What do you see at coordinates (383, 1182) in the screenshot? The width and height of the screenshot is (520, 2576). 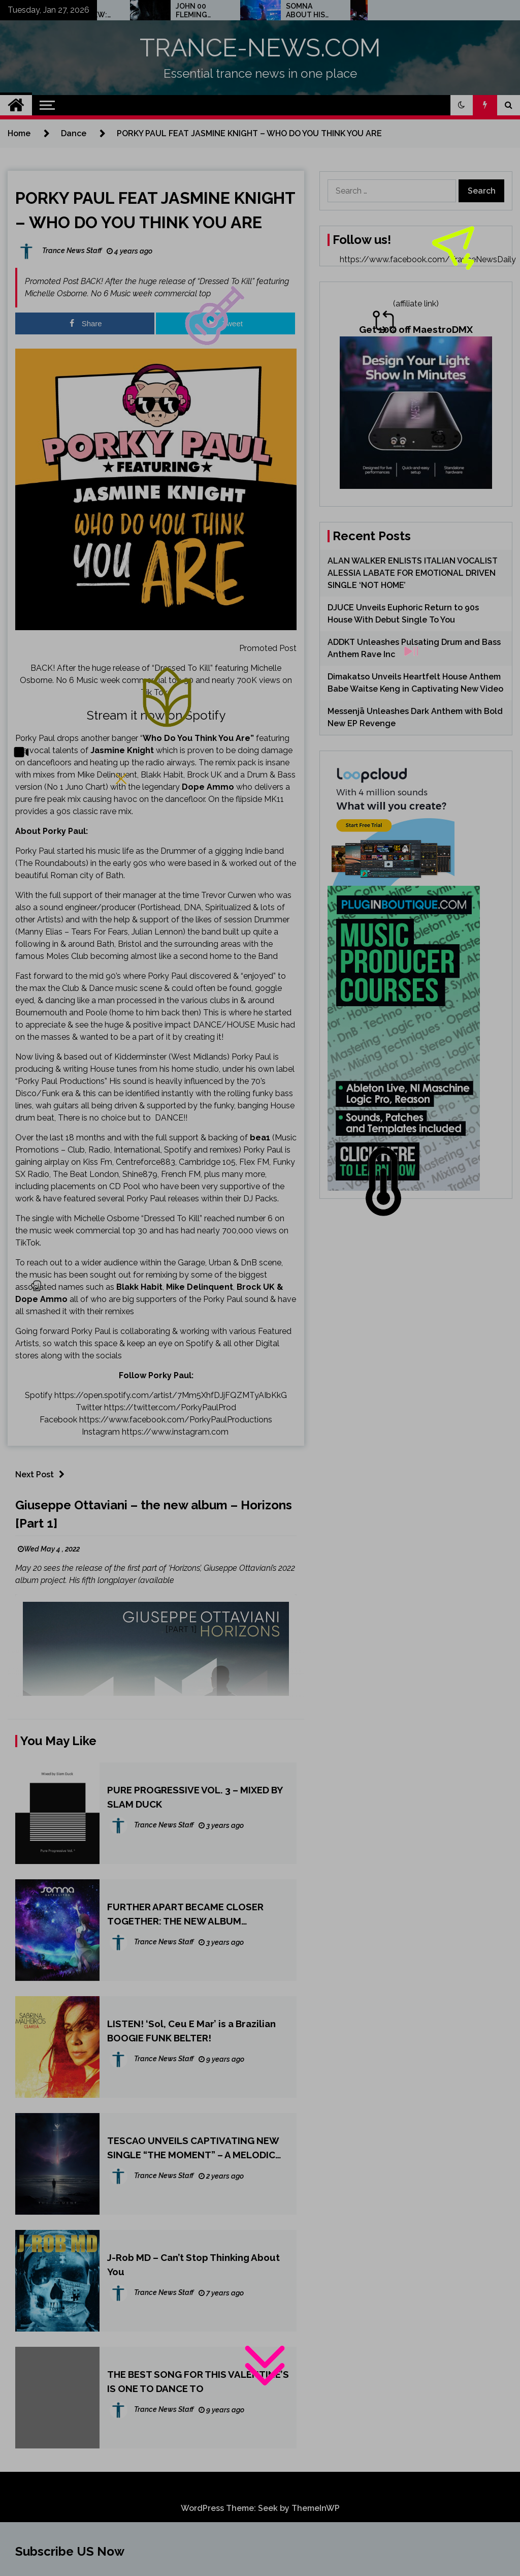 I see `view current temperature reading` at bounding box center [383, 1182].